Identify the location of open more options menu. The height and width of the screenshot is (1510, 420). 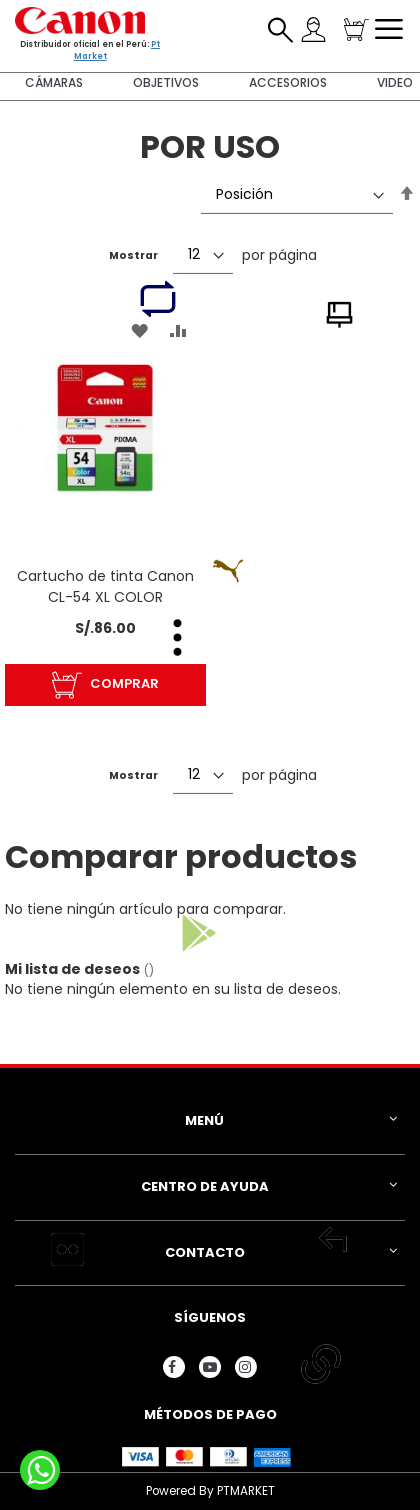
(177, 637).